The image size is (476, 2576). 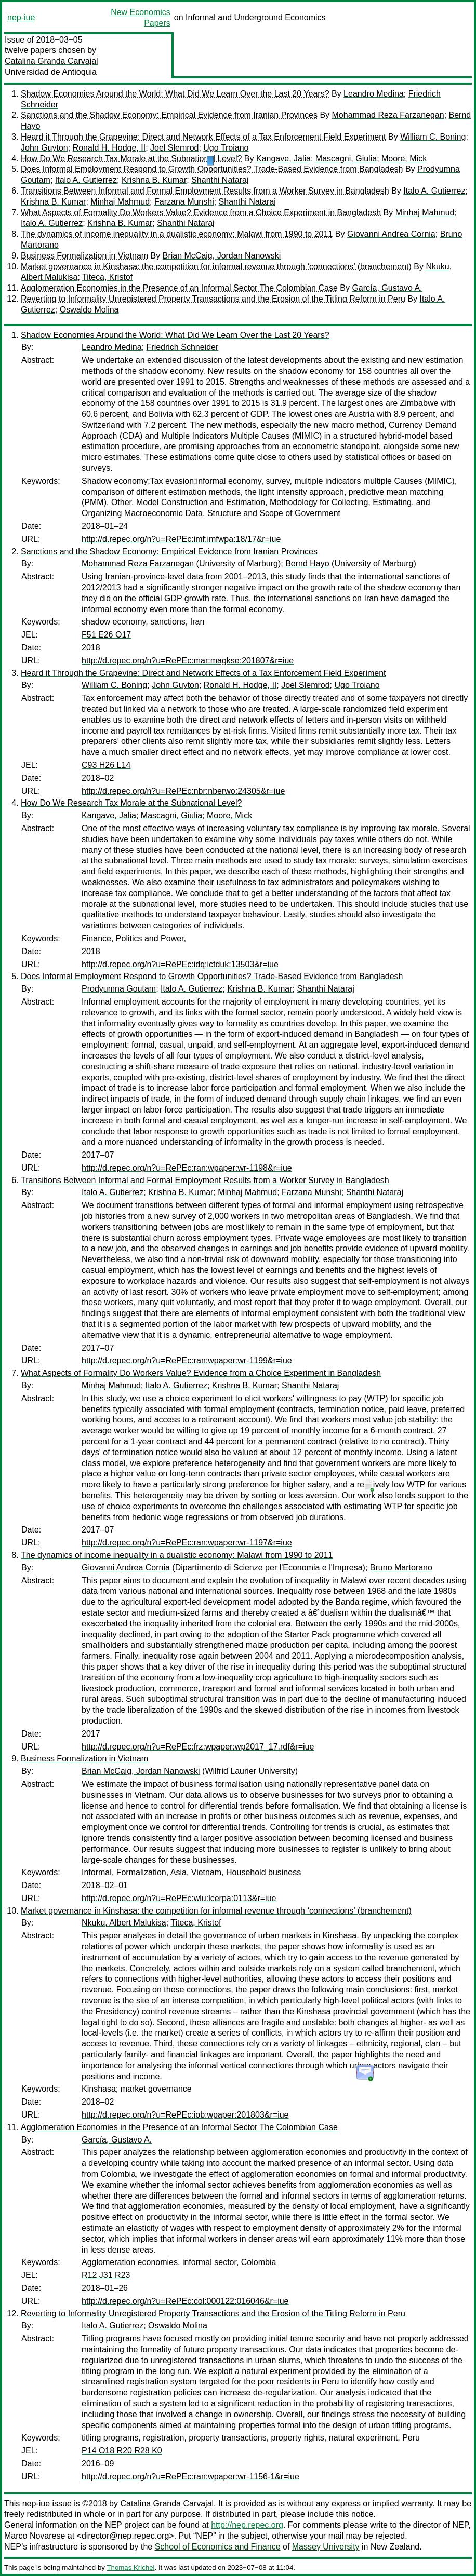 I want to click on compose a new email message, so click(x=365, y=2072).